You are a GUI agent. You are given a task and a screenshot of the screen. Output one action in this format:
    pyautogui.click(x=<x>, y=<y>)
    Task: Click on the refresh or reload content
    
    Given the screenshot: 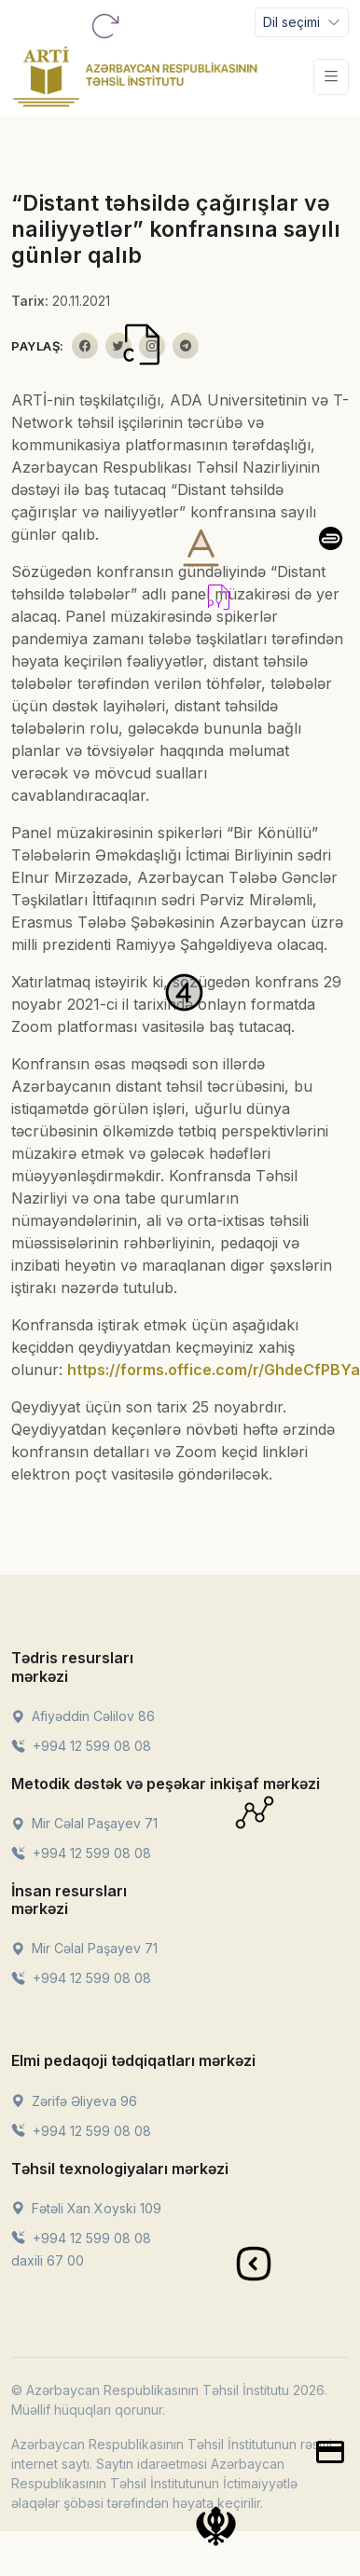 What is the action you would take?
    pyautogui.click(x=104, y=26)
    